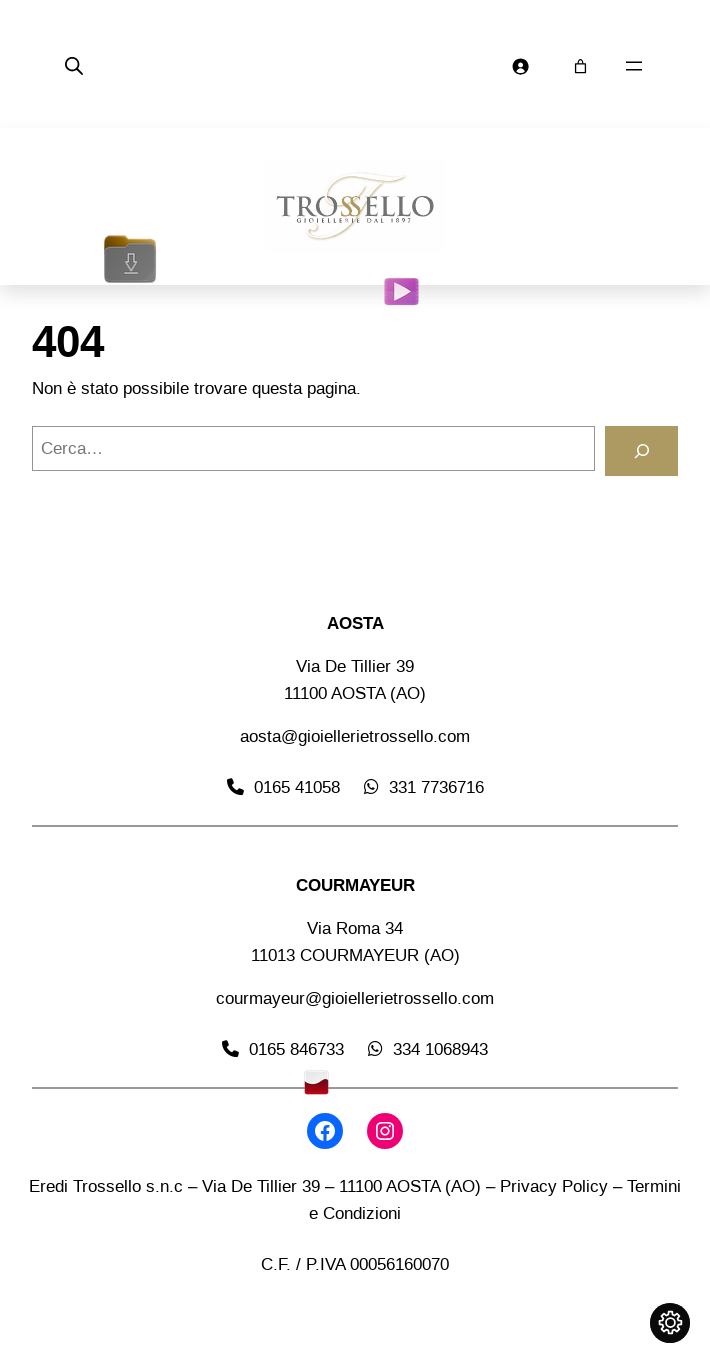 This screenshot has width=710, height=1363. I want to click on open your downloads folder, so click(130, 259).